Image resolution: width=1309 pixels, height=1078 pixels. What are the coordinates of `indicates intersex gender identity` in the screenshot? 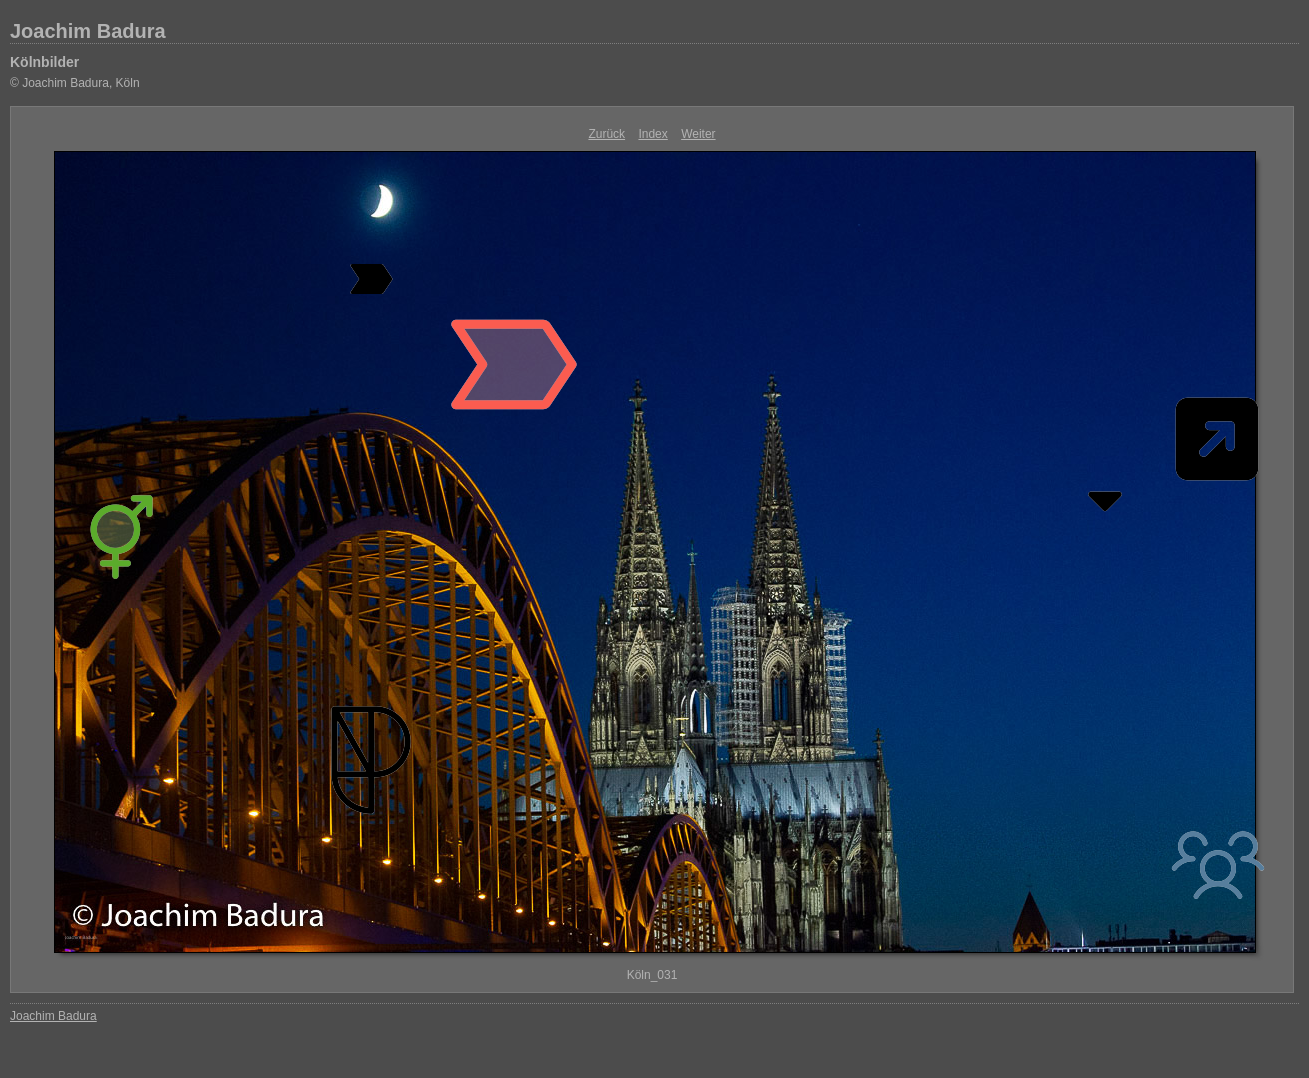 It's located at (118, 535).